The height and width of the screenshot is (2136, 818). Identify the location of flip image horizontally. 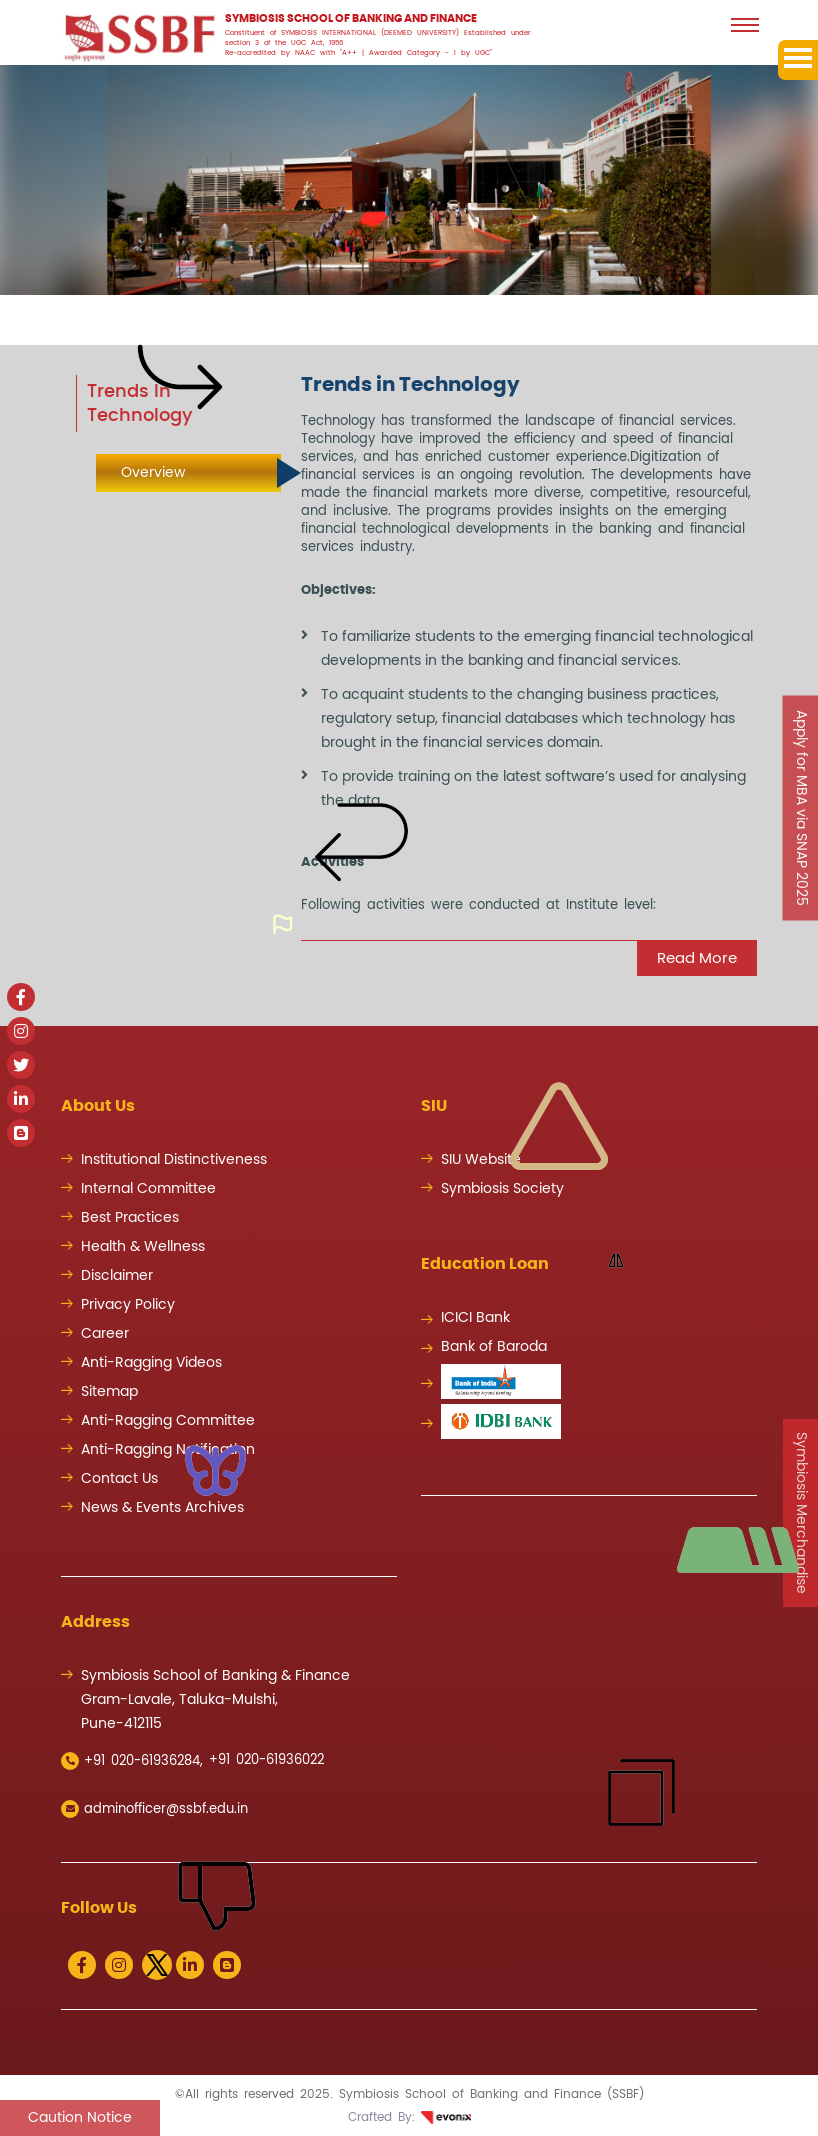
(616, 1261).